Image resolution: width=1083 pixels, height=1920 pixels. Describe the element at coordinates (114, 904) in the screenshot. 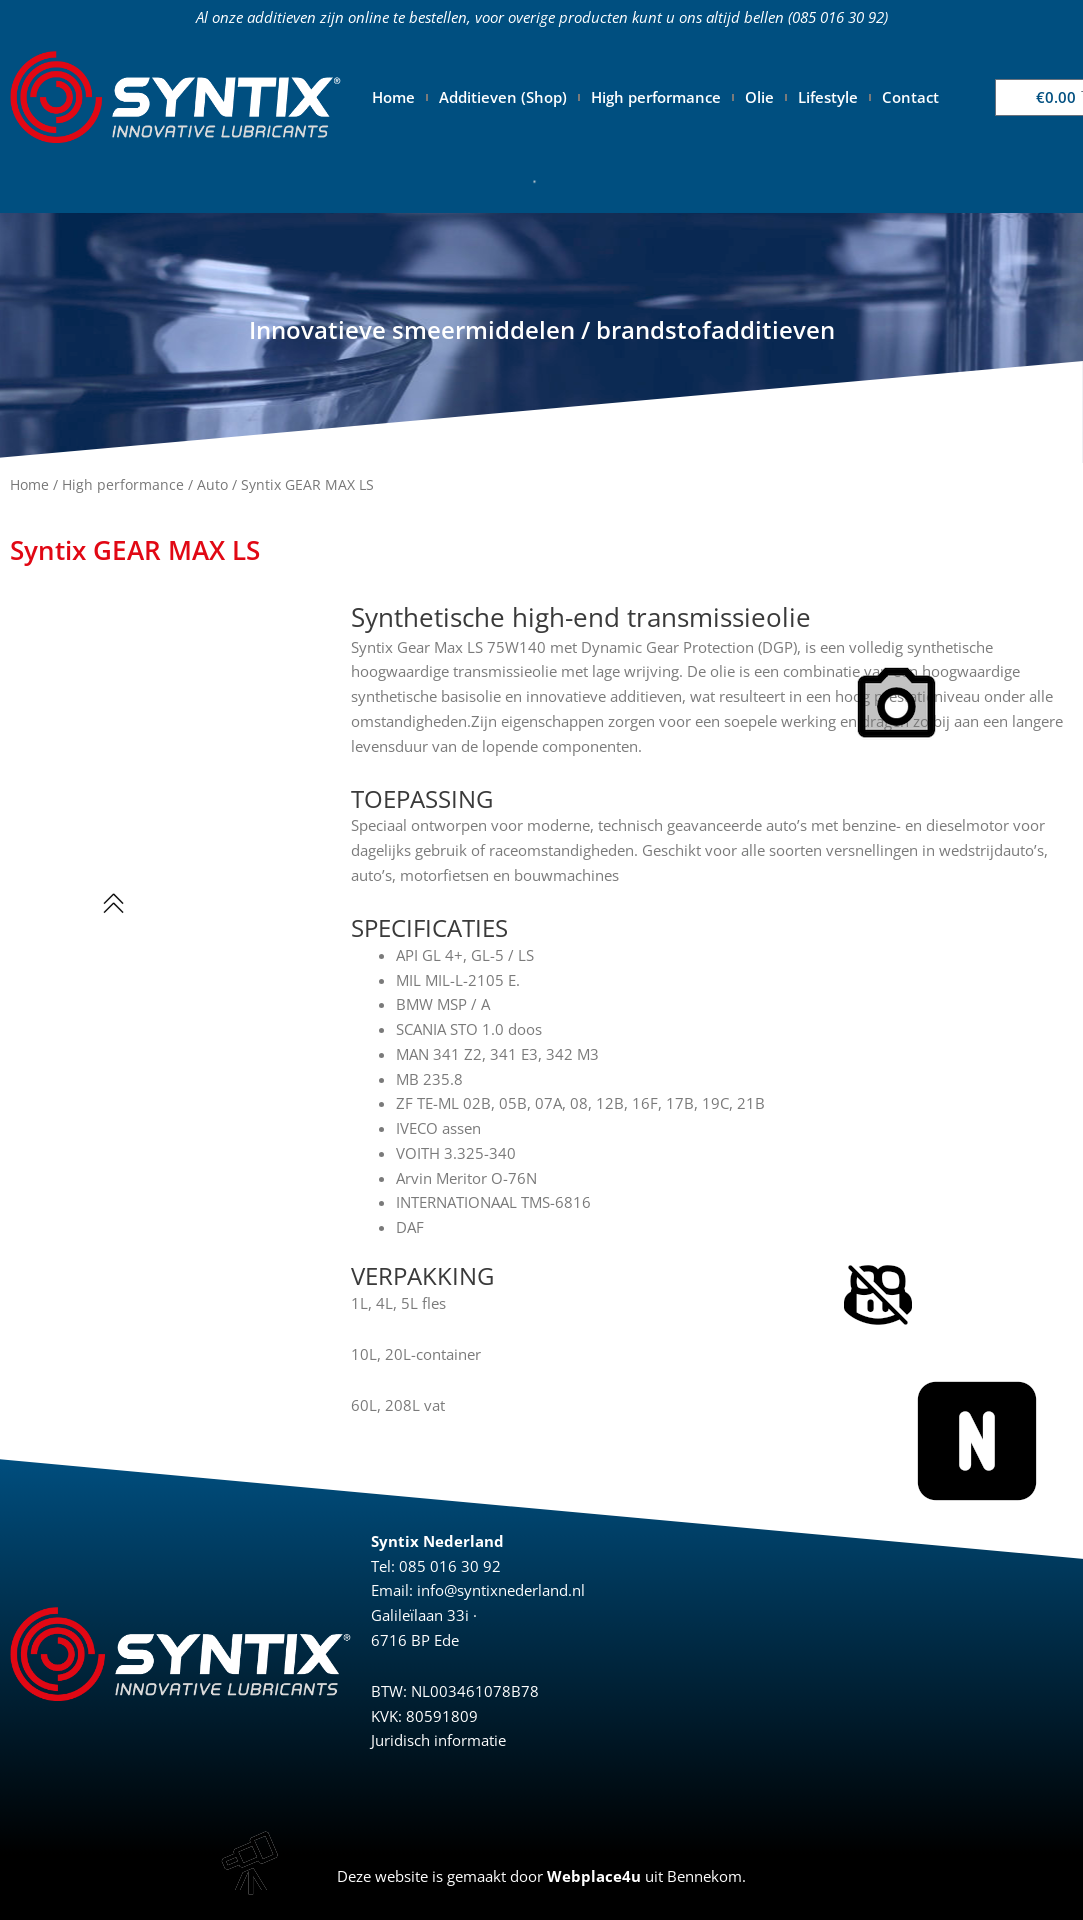

I see `collapse code section above` at that location.